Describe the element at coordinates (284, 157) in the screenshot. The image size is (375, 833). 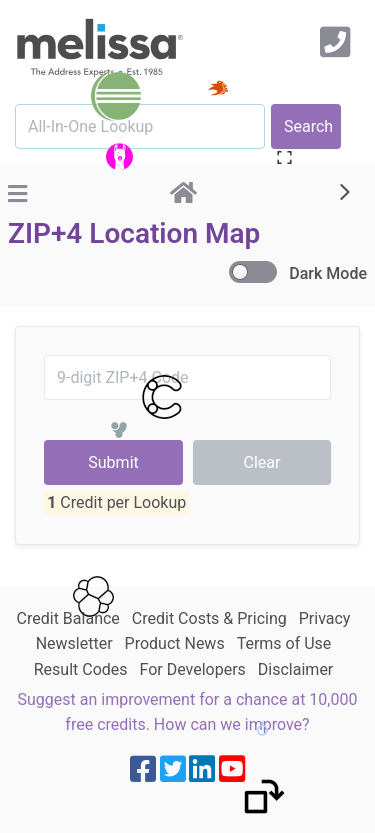
I see `enter fullscreen mode` at that location.